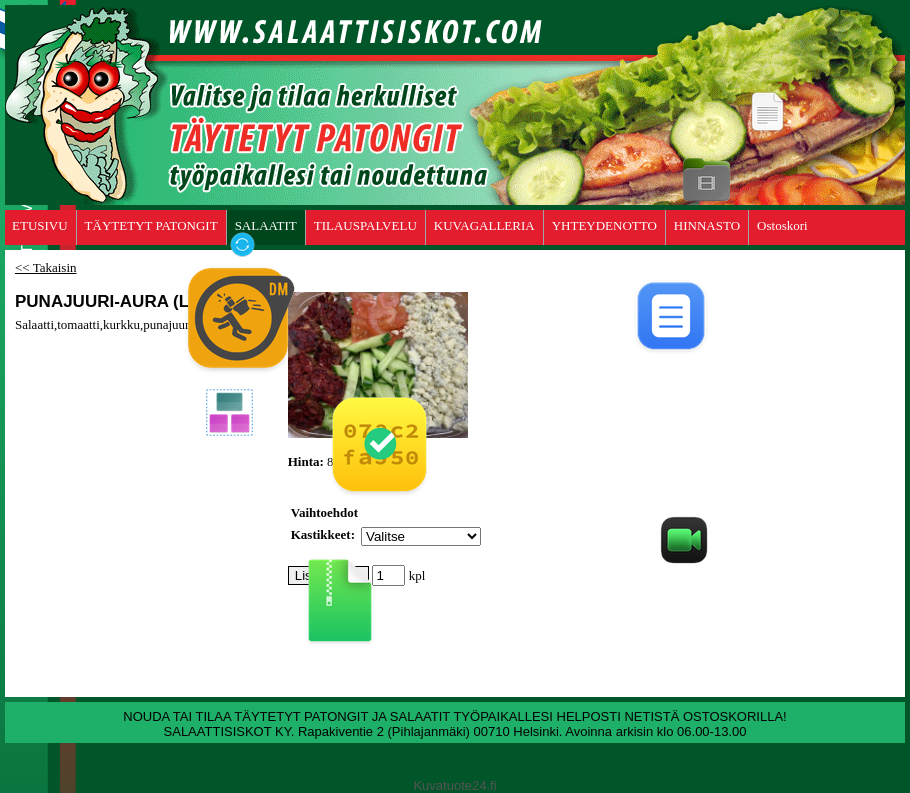 The width and height of the screenshot is (910, 793). I want to click on open your videos folder, so click(706, 179).